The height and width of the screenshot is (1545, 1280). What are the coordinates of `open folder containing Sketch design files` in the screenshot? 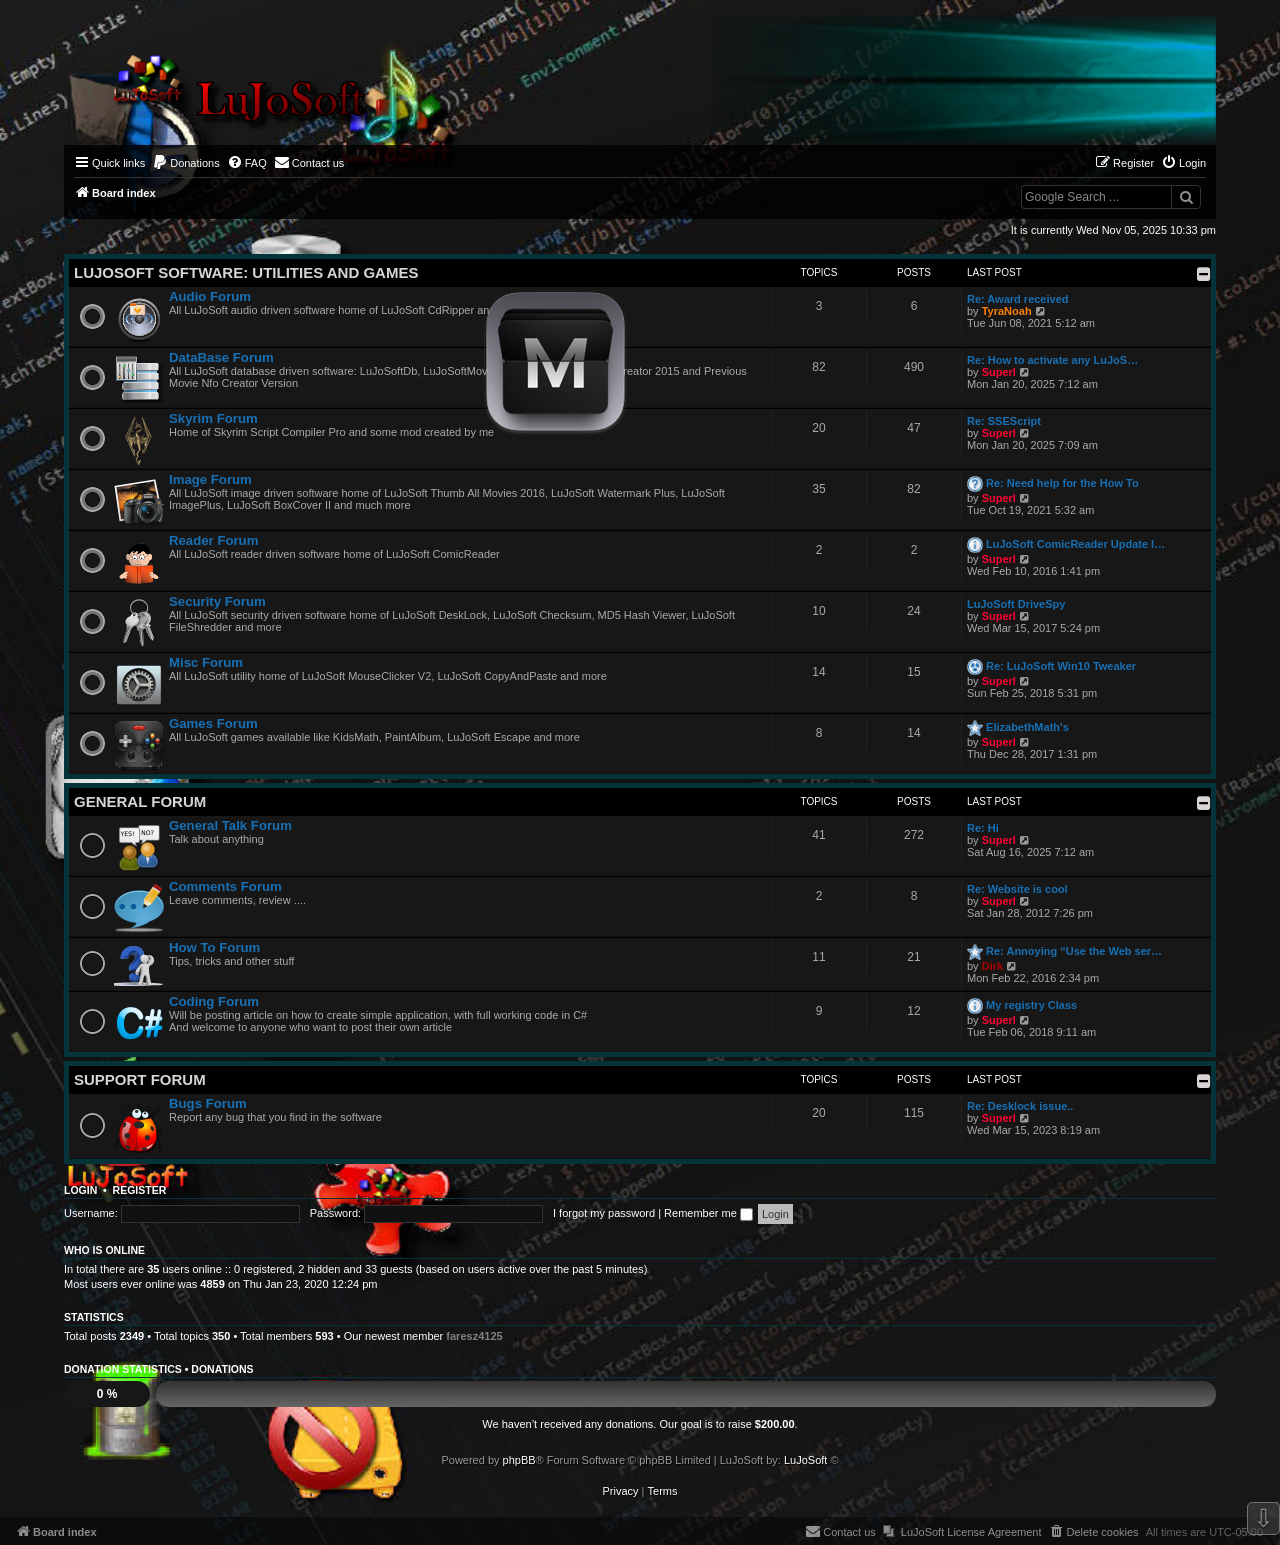 It's located at (137, 309).